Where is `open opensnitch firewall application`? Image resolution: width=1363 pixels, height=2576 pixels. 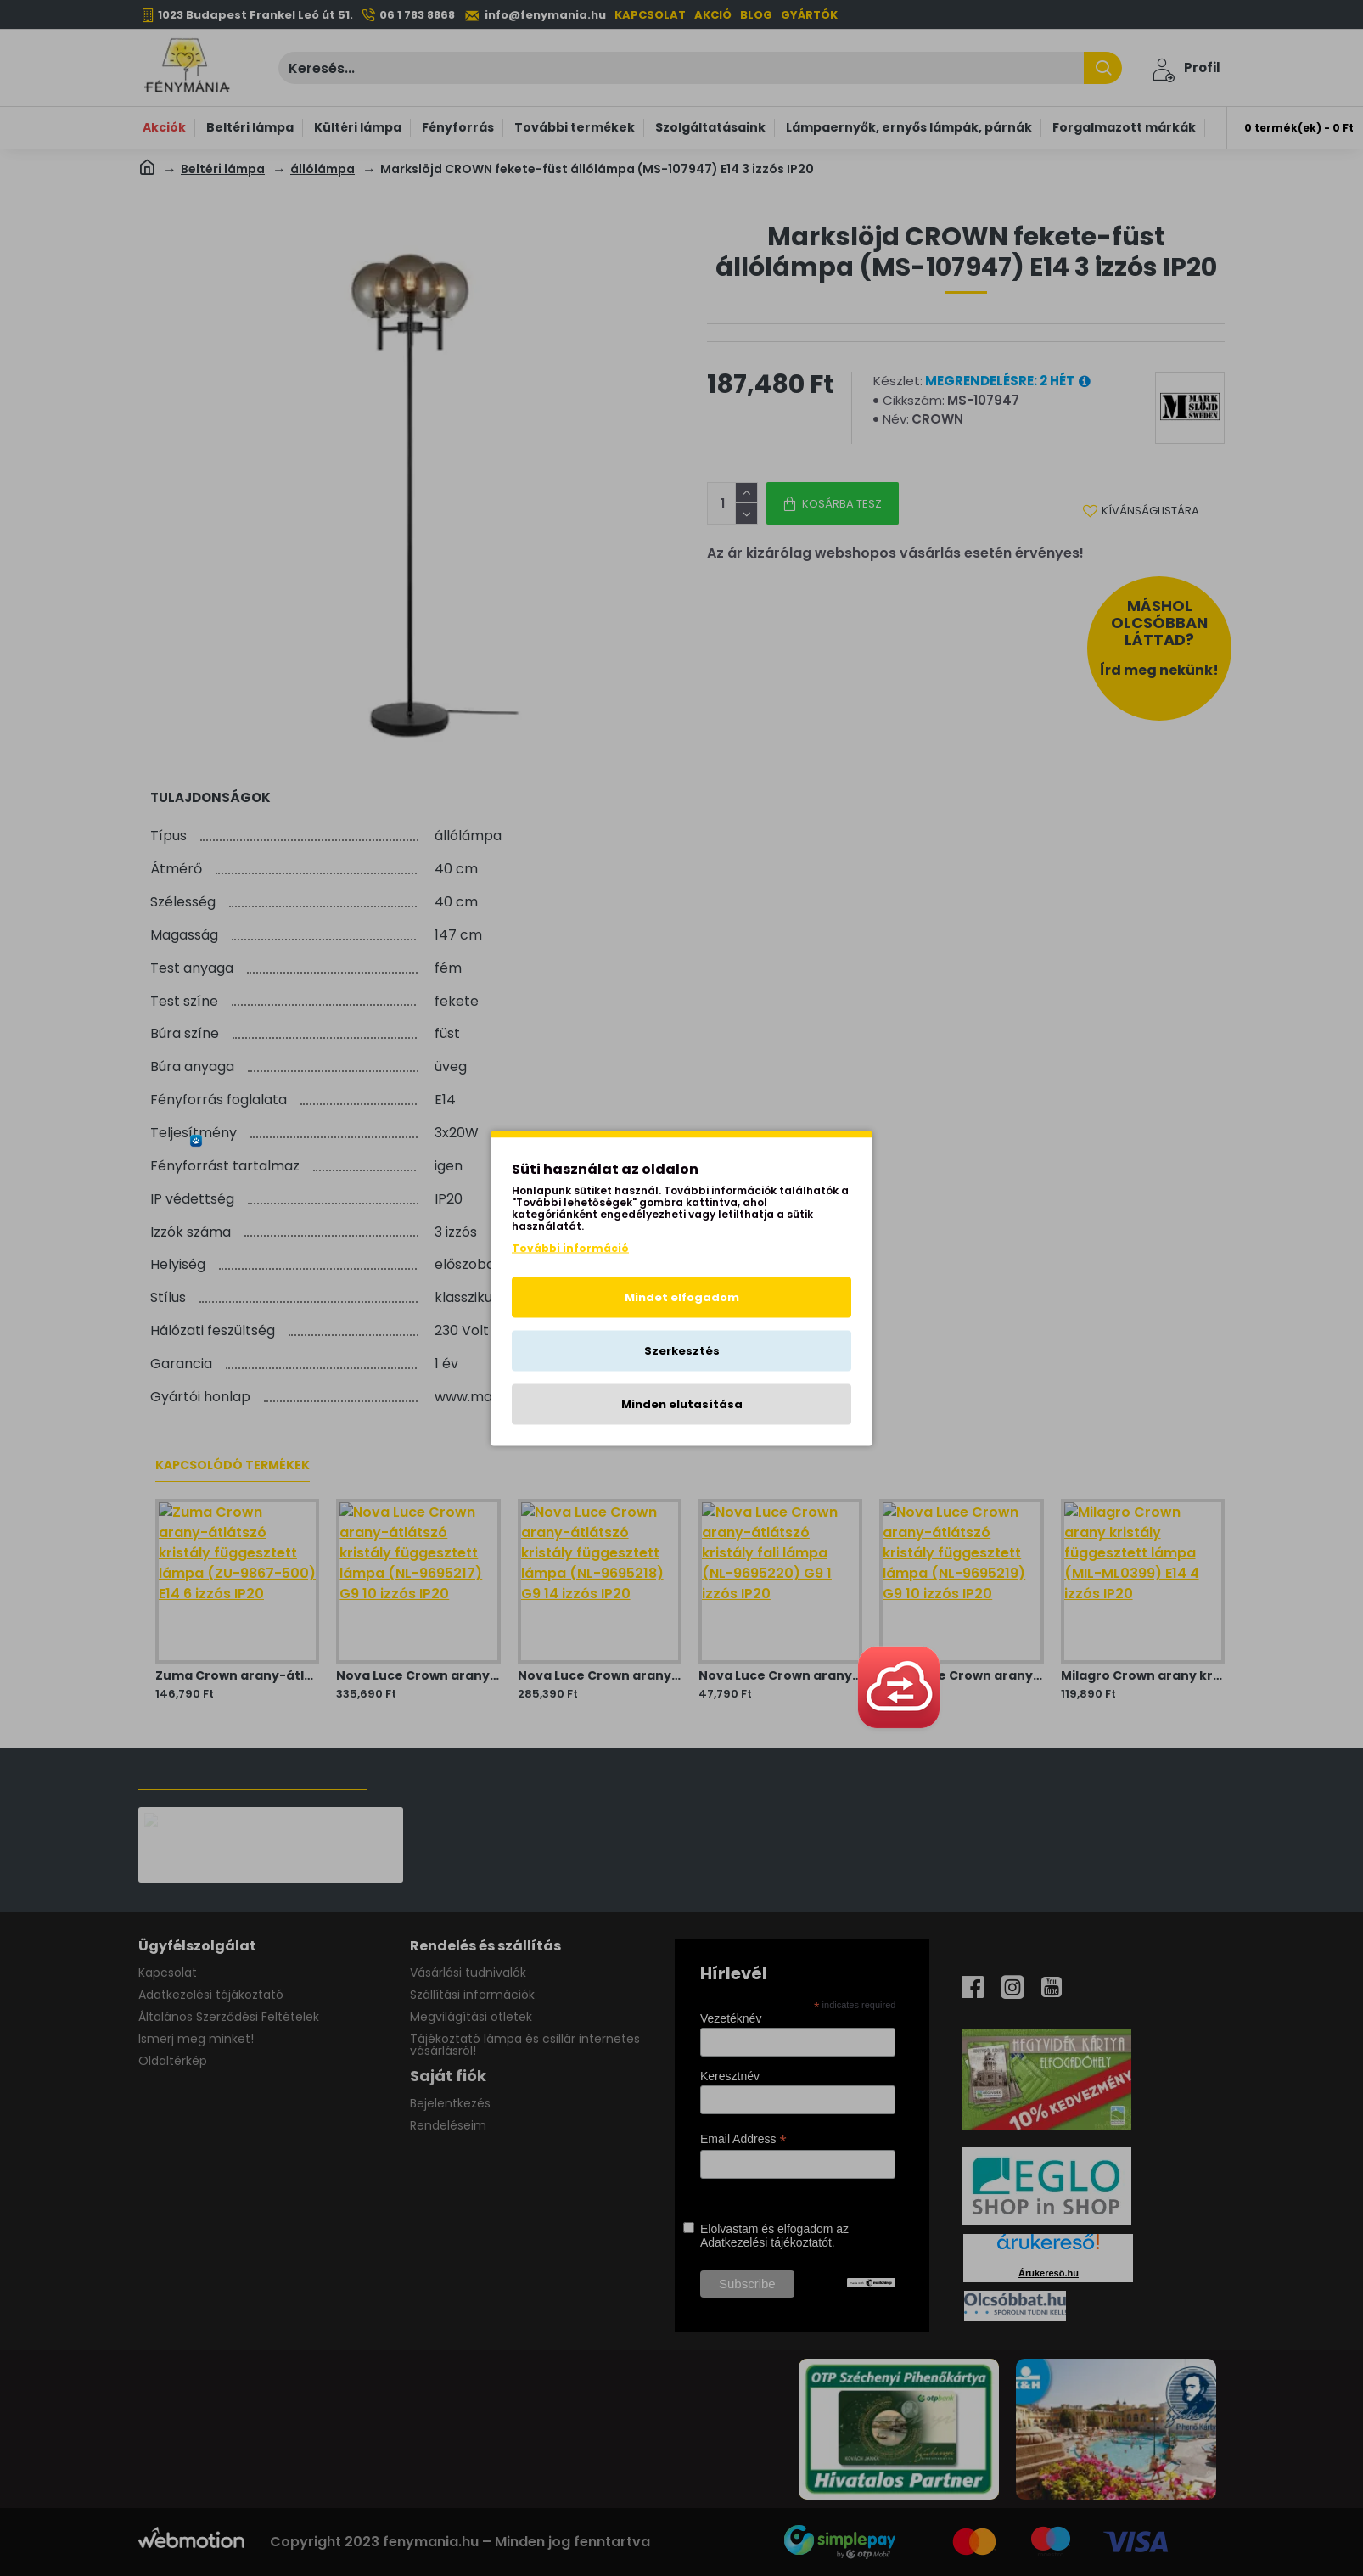 open opensnitch firewall application is located at coordinates (899, 1687).